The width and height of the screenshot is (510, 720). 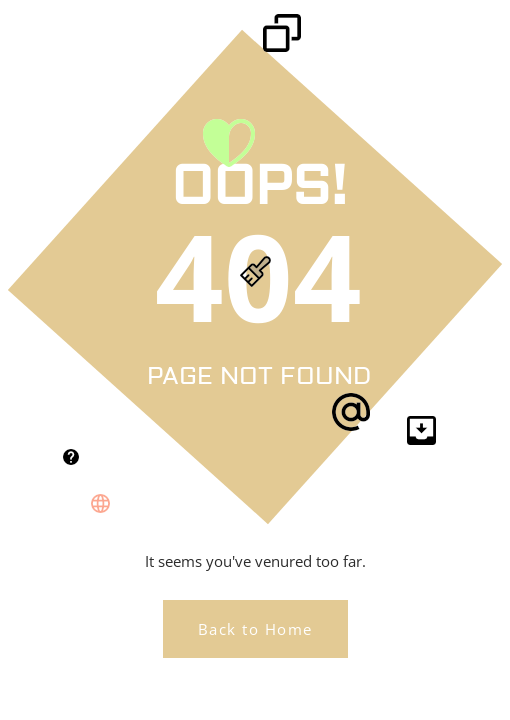 I want to click on mention a user in a post or comment, so click(x=351, y=412).